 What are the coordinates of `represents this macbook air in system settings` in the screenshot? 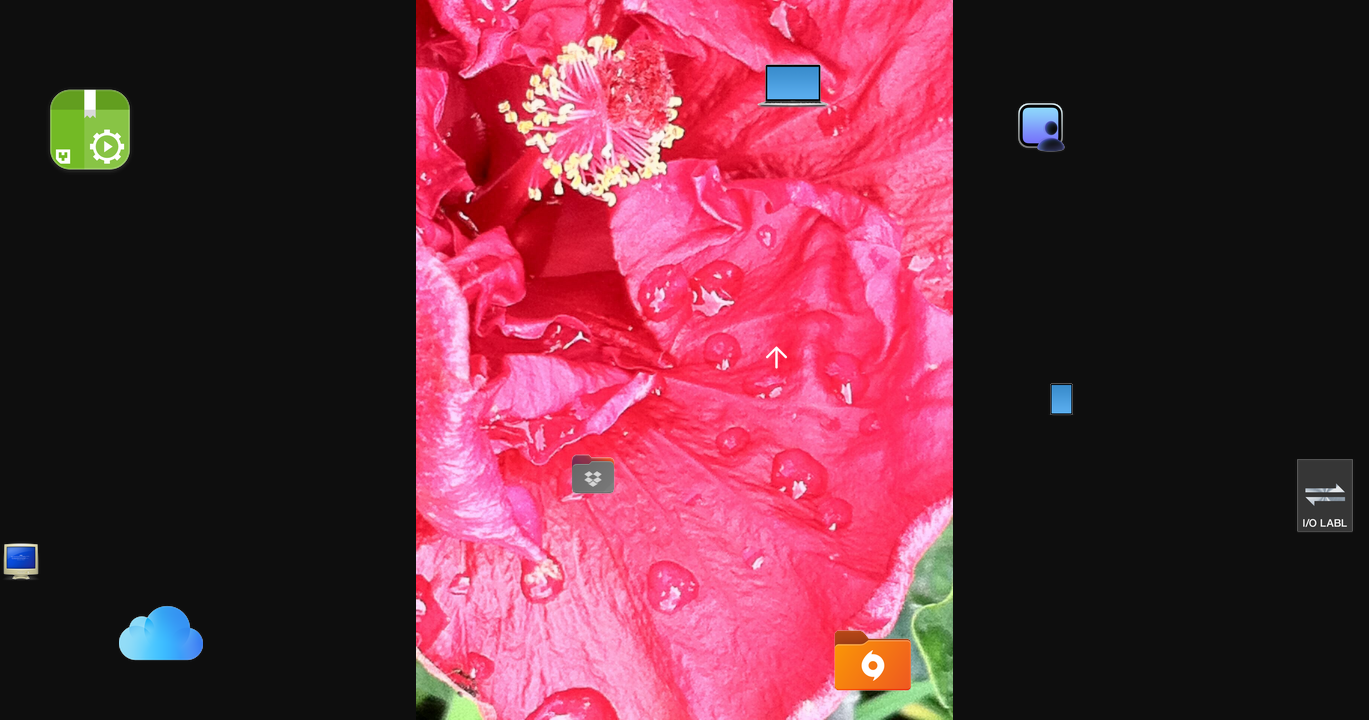 It's located at (793, 80).